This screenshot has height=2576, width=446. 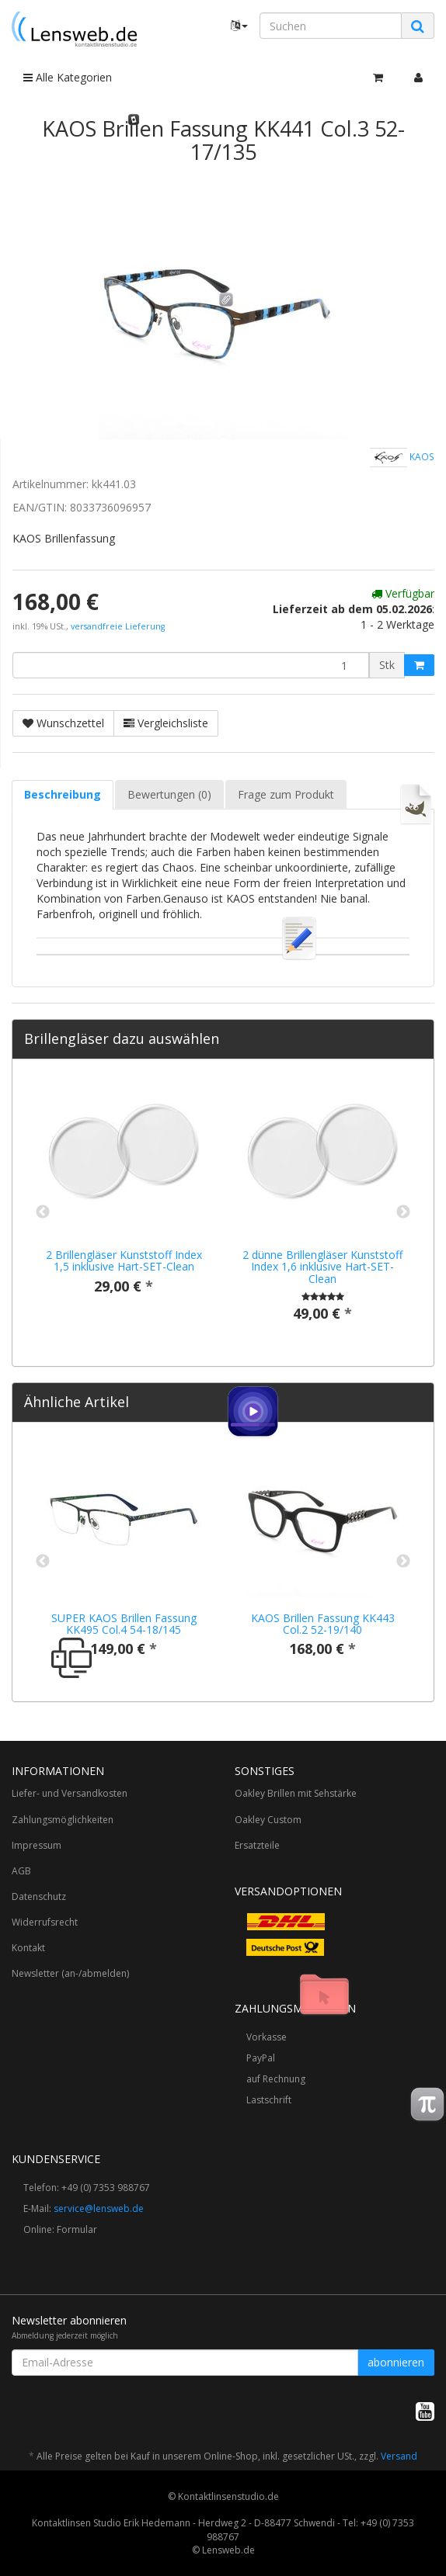 What do you see at coordinates (226, 300) in the screenshot?
I see `open office or productivity applications` at bounding box center [226, 300].